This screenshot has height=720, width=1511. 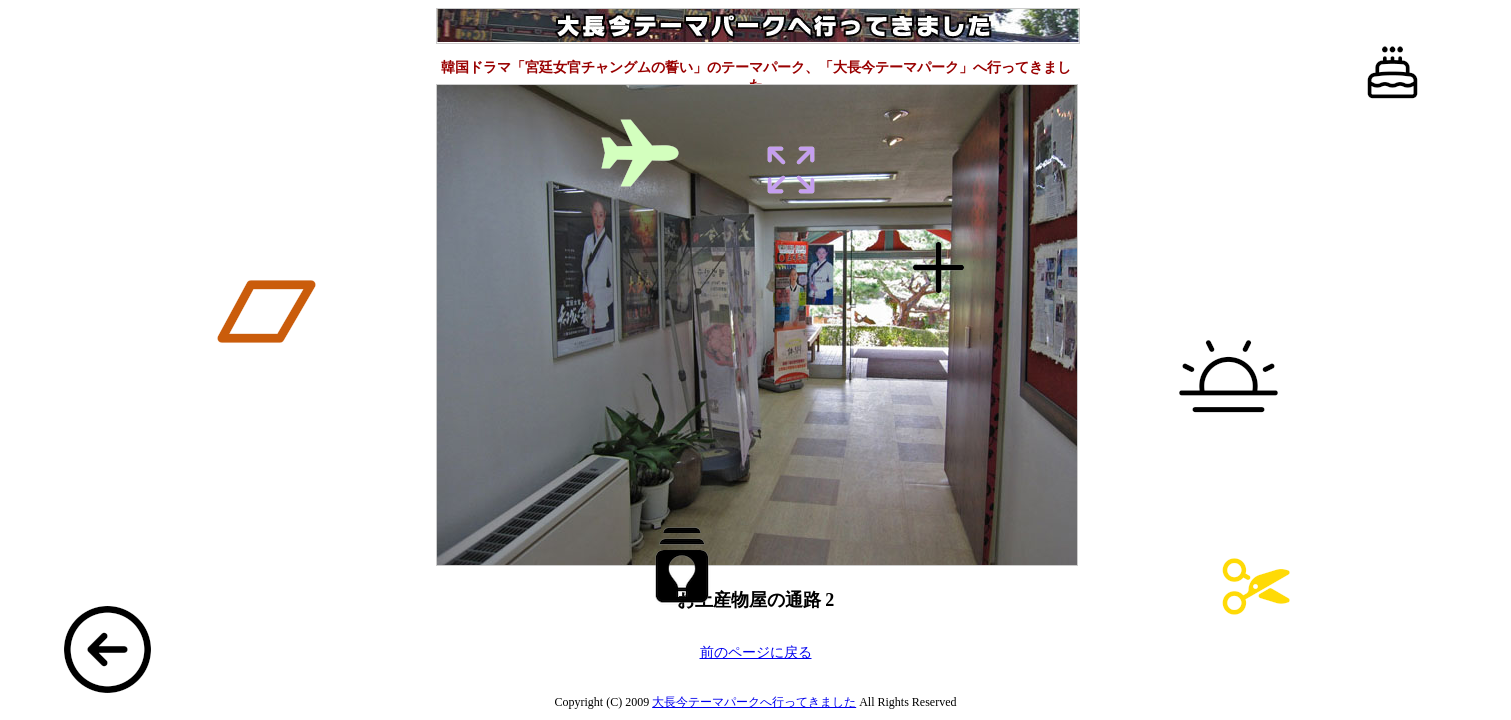 I want to click on expand to fullscreen mode, so click(x=791, y=170).